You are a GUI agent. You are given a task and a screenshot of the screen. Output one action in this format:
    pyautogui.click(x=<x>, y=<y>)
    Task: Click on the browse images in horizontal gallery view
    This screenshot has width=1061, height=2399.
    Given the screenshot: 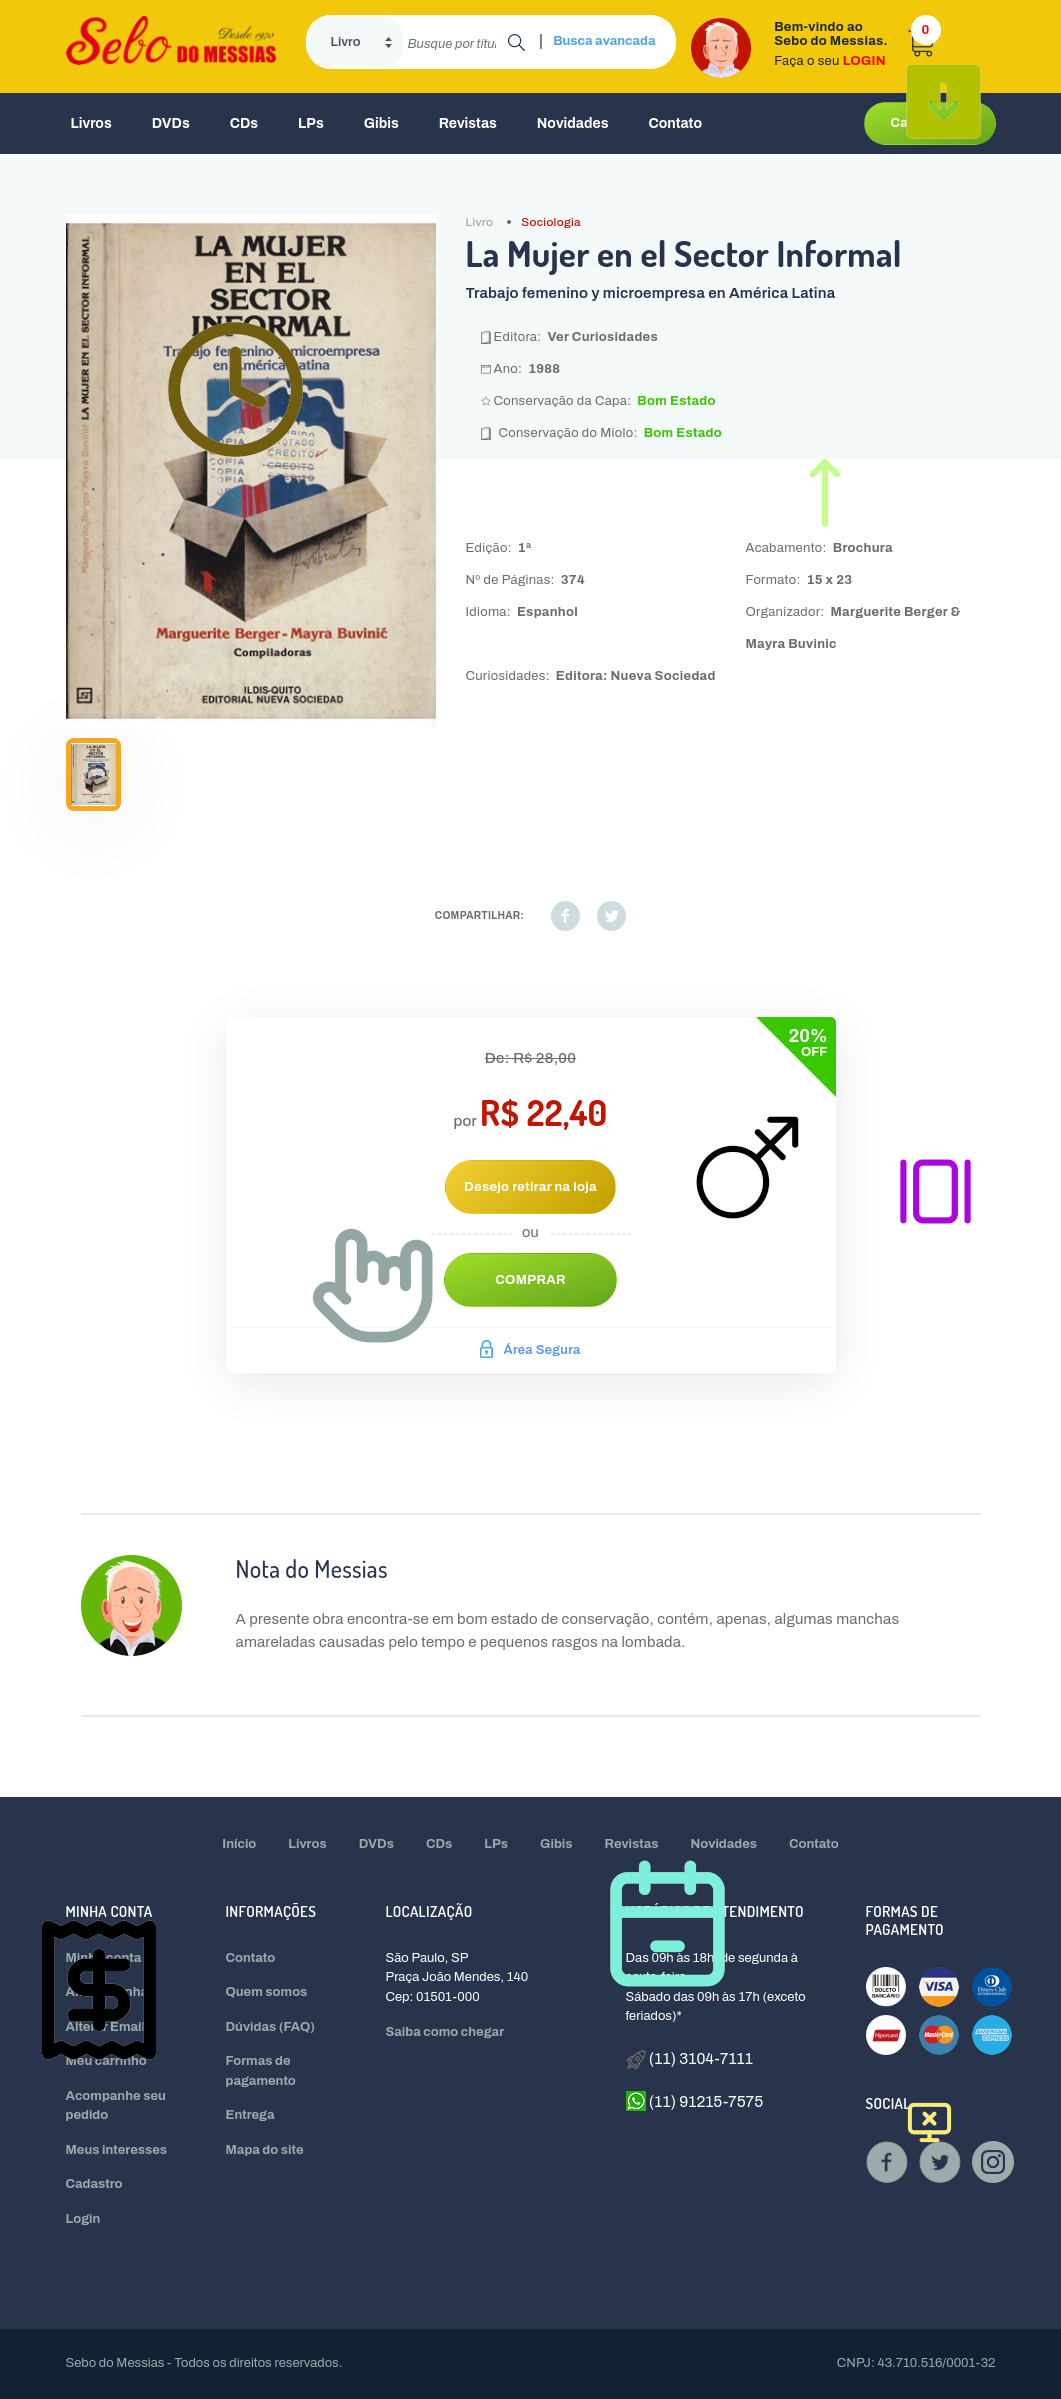 What is the action you would take?
    pyautogui.click(x=935, y=1191)
    